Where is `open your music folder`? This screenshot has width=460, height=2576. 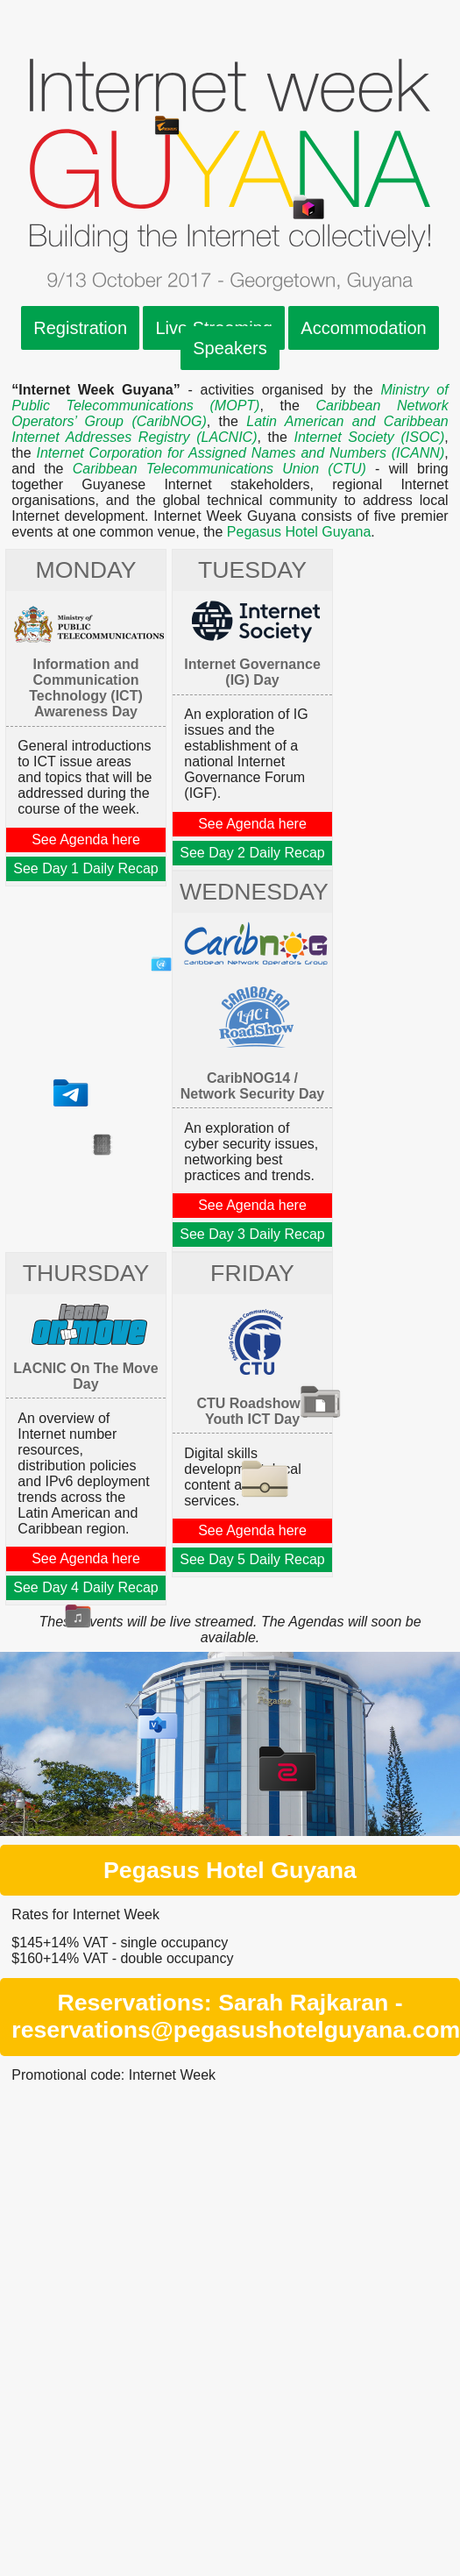 open your music folder is located at coordinates (78, 1616).